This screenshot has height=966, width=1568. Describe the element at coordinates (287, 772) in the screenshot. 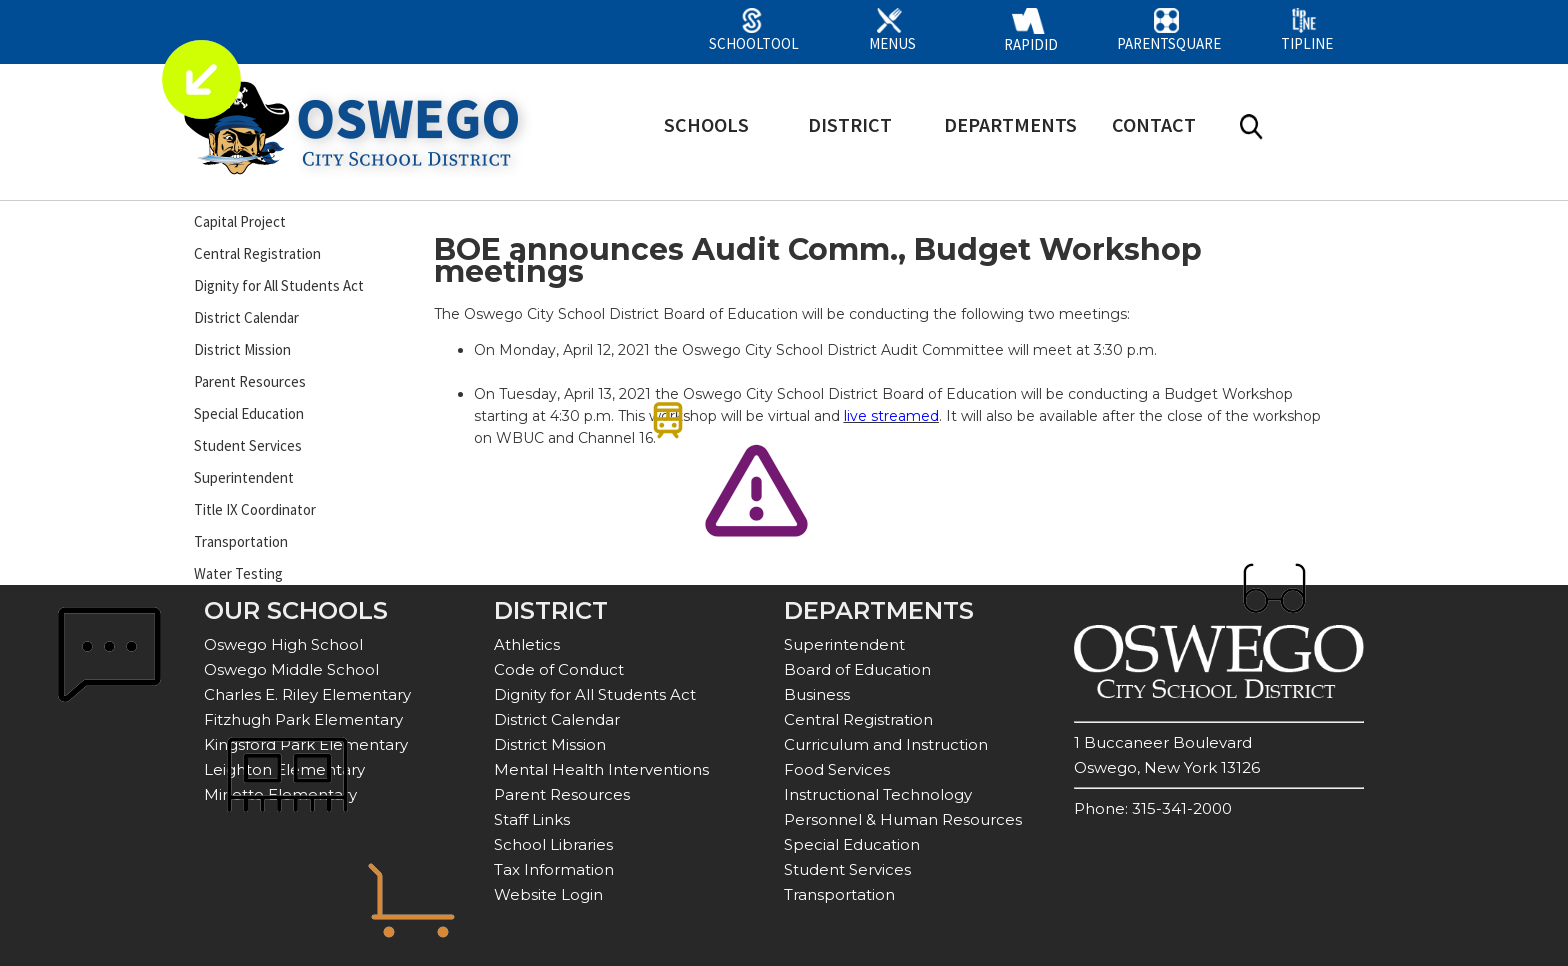

I see `view device memory or RAM usage` at that location.